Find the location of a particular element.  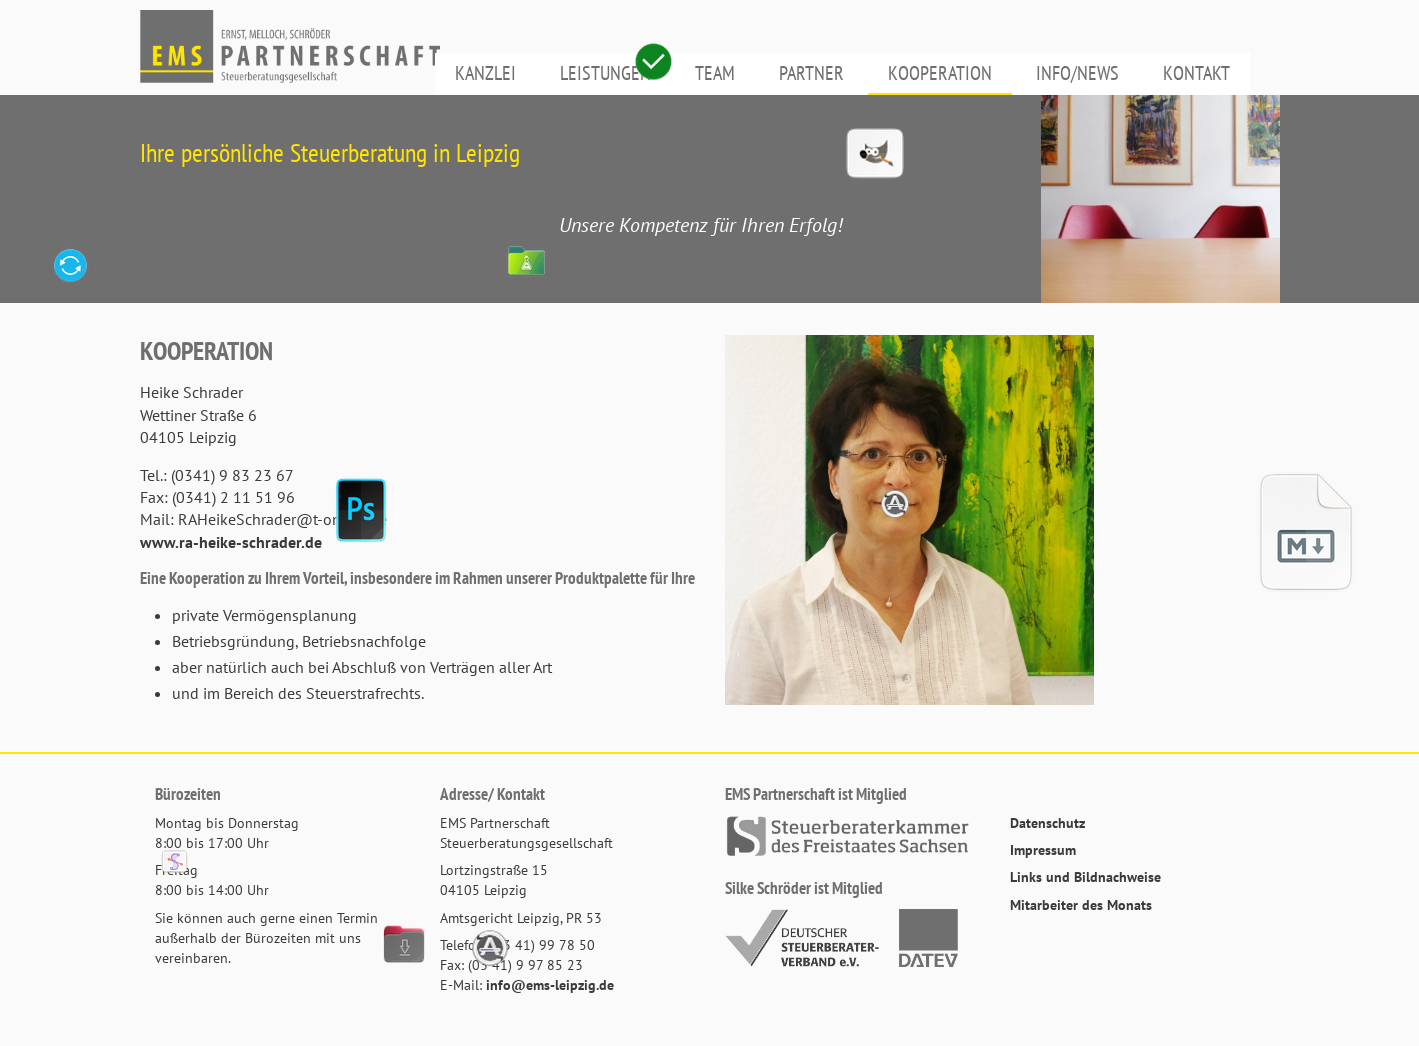

folder for science or chemistry-related files is located at coordinates (526, 261).